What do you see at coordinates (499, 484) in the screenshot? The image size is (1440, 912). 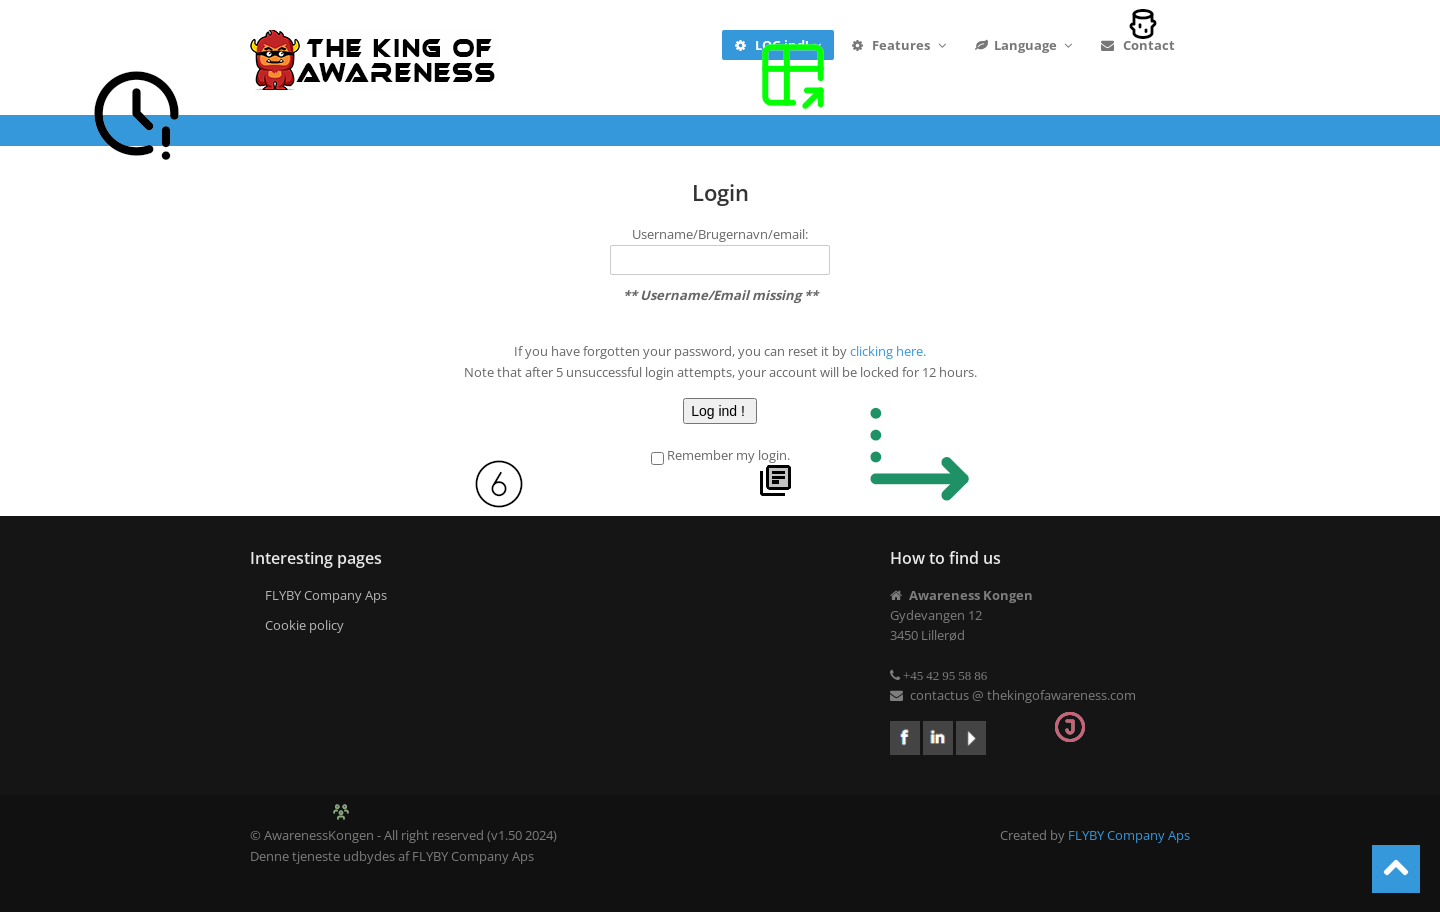 I see `indicates step 6 in a multi-step process` at bounding box center [499, 484].